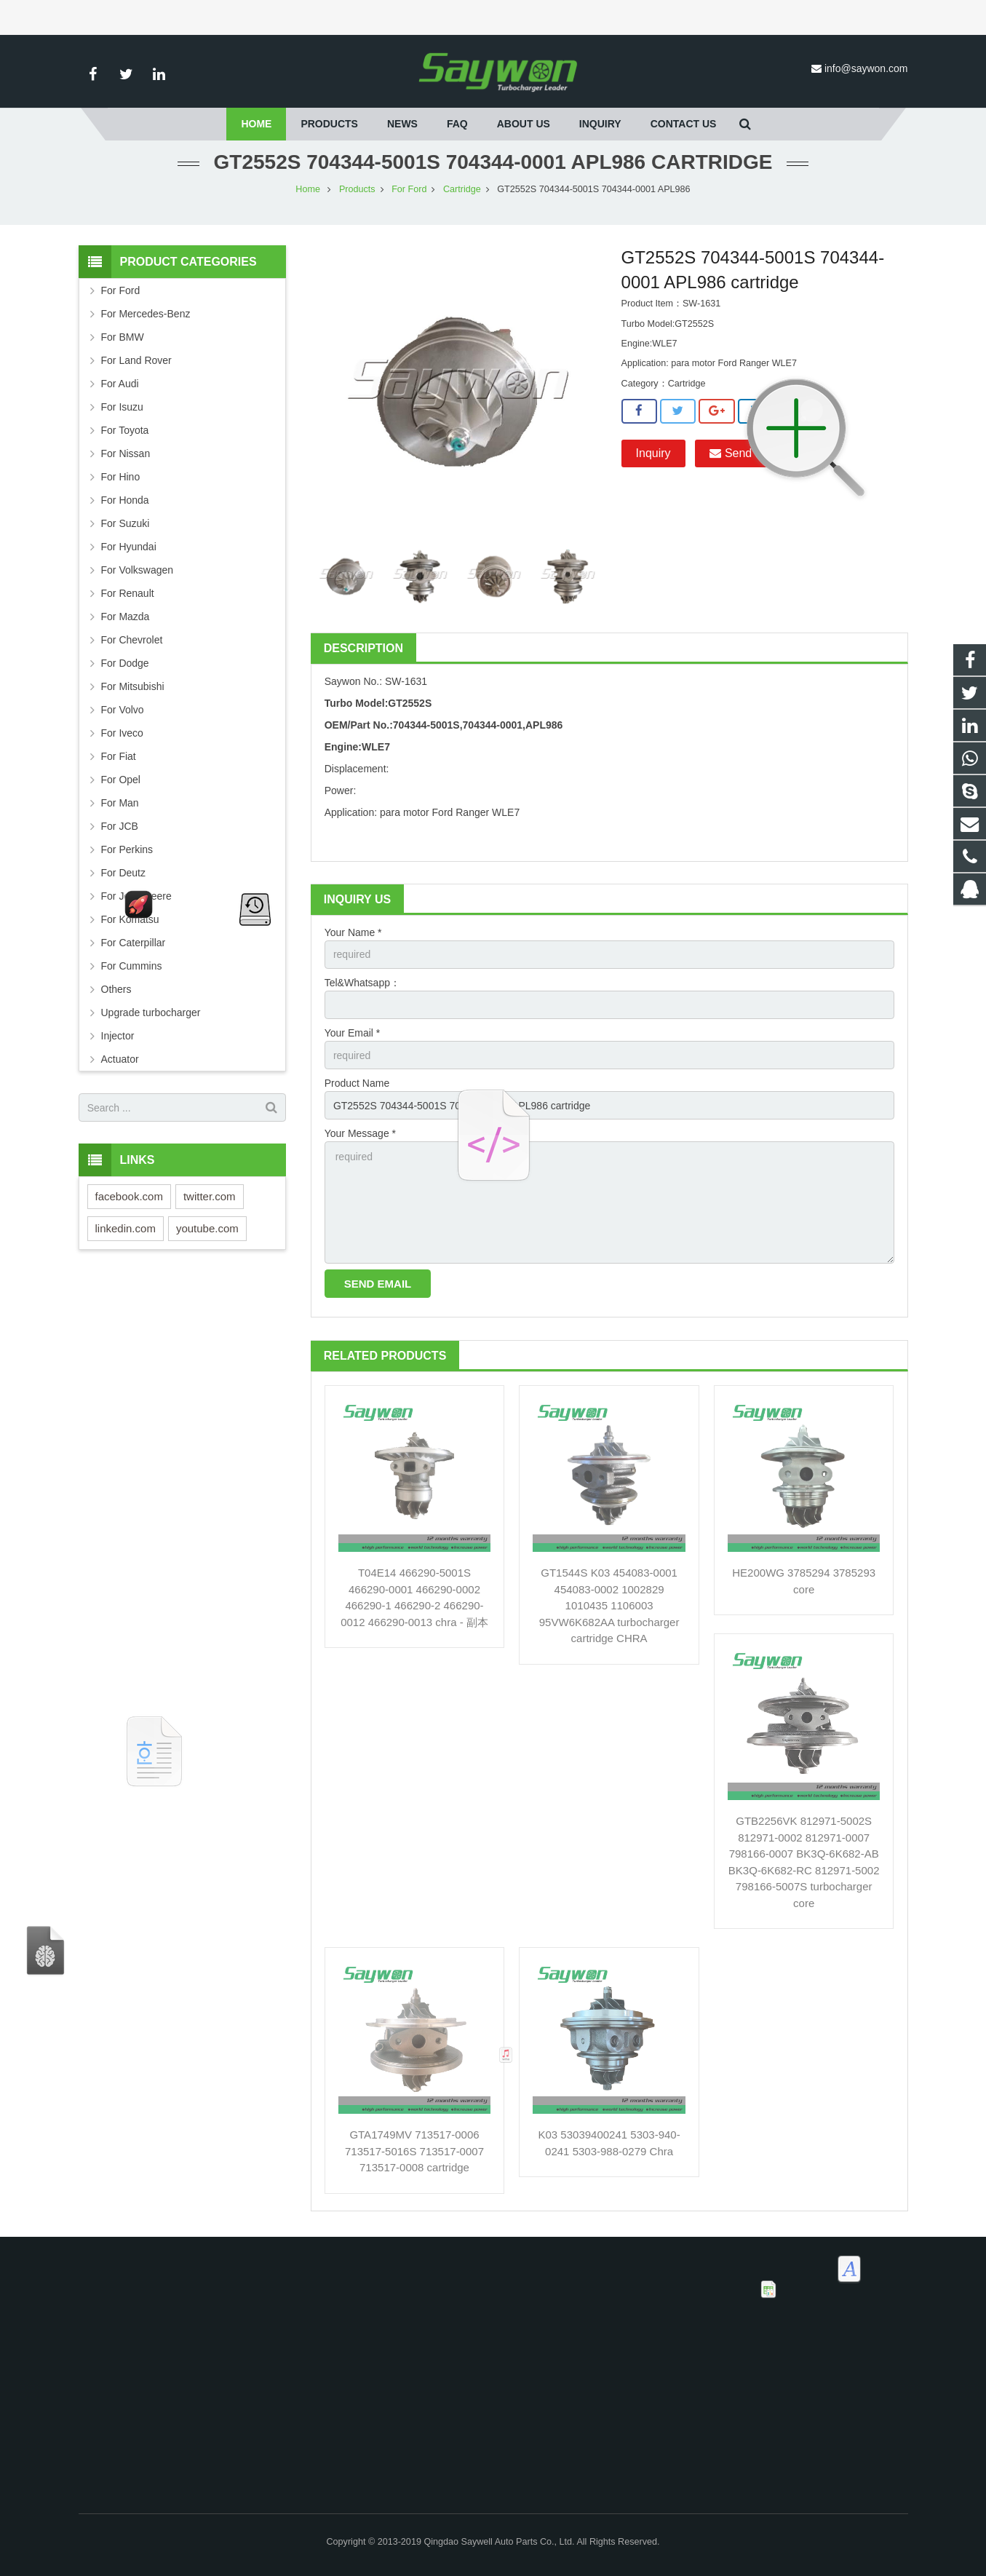 This screenshot has height=2576, width=986. Describe the element at coordinates (804, 436) in the screenshot. I see `zoom in on the current view` at that location.